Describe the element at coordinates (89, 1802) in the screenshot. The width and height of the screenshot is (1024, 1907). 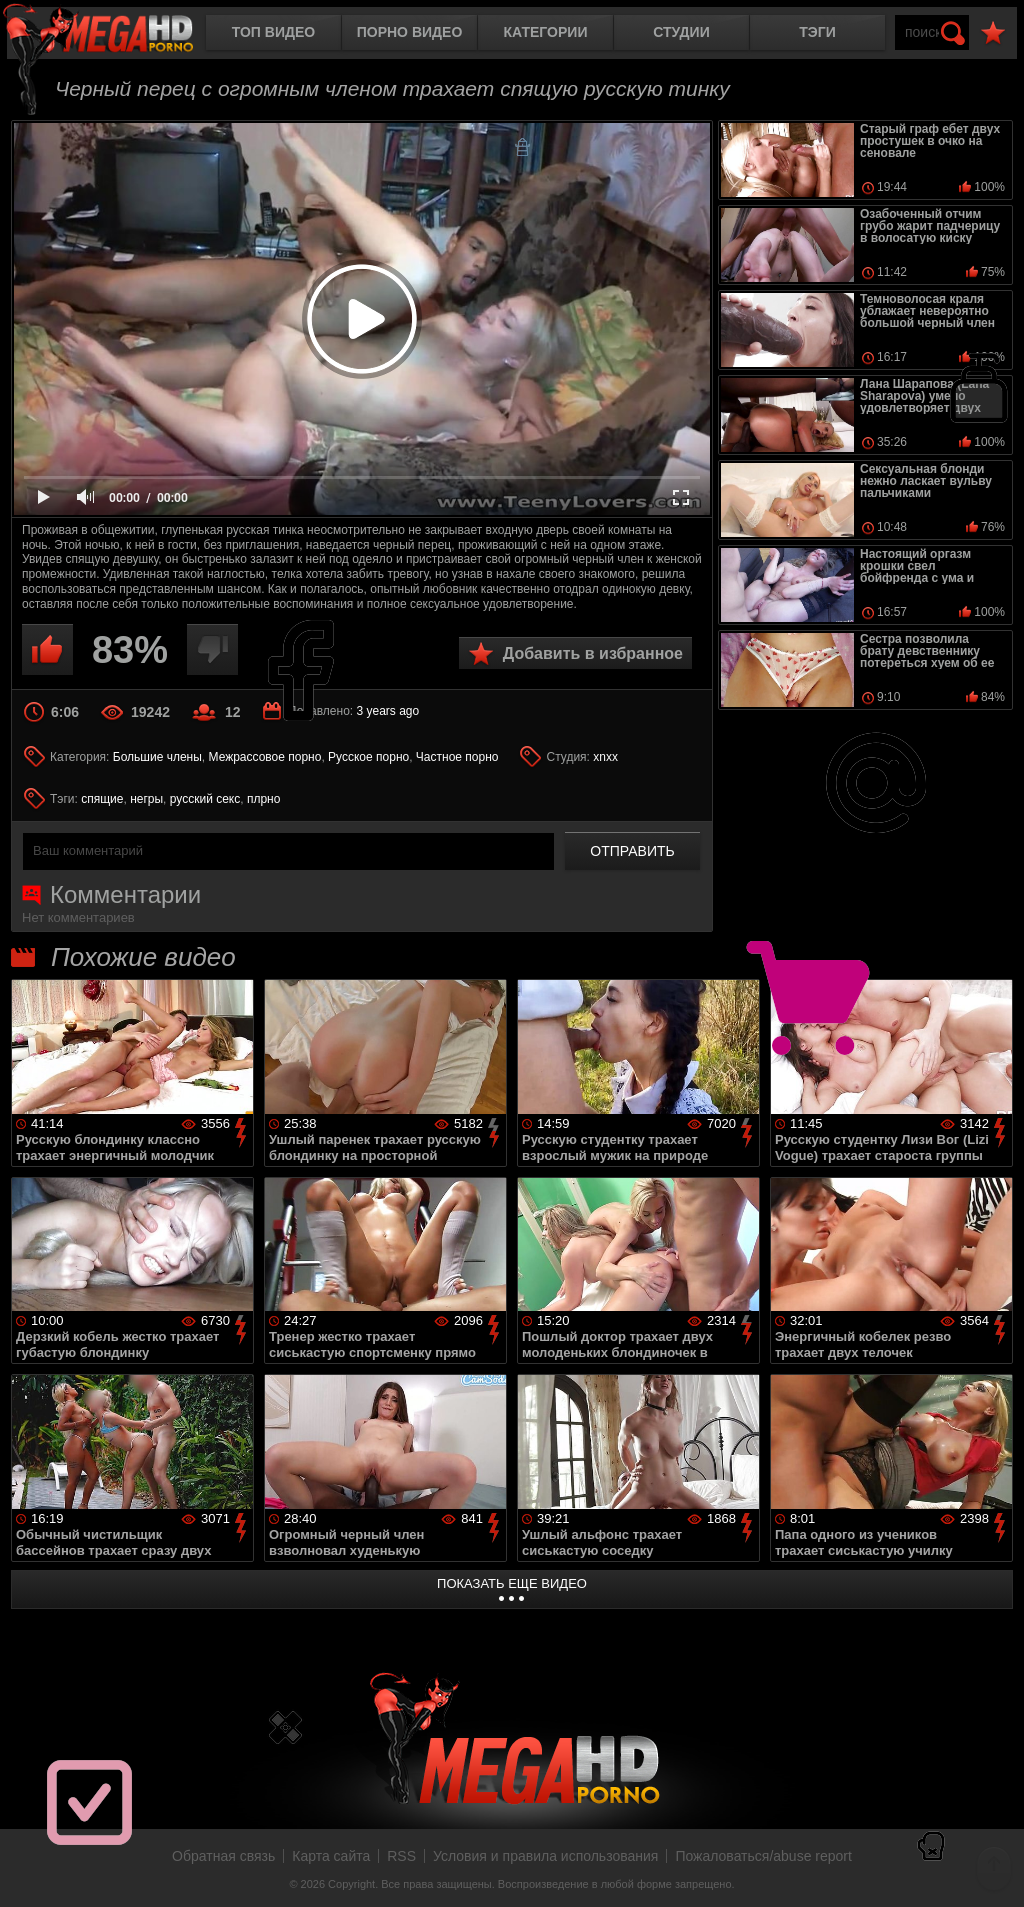
I see `select or check an item in a list` at that location.